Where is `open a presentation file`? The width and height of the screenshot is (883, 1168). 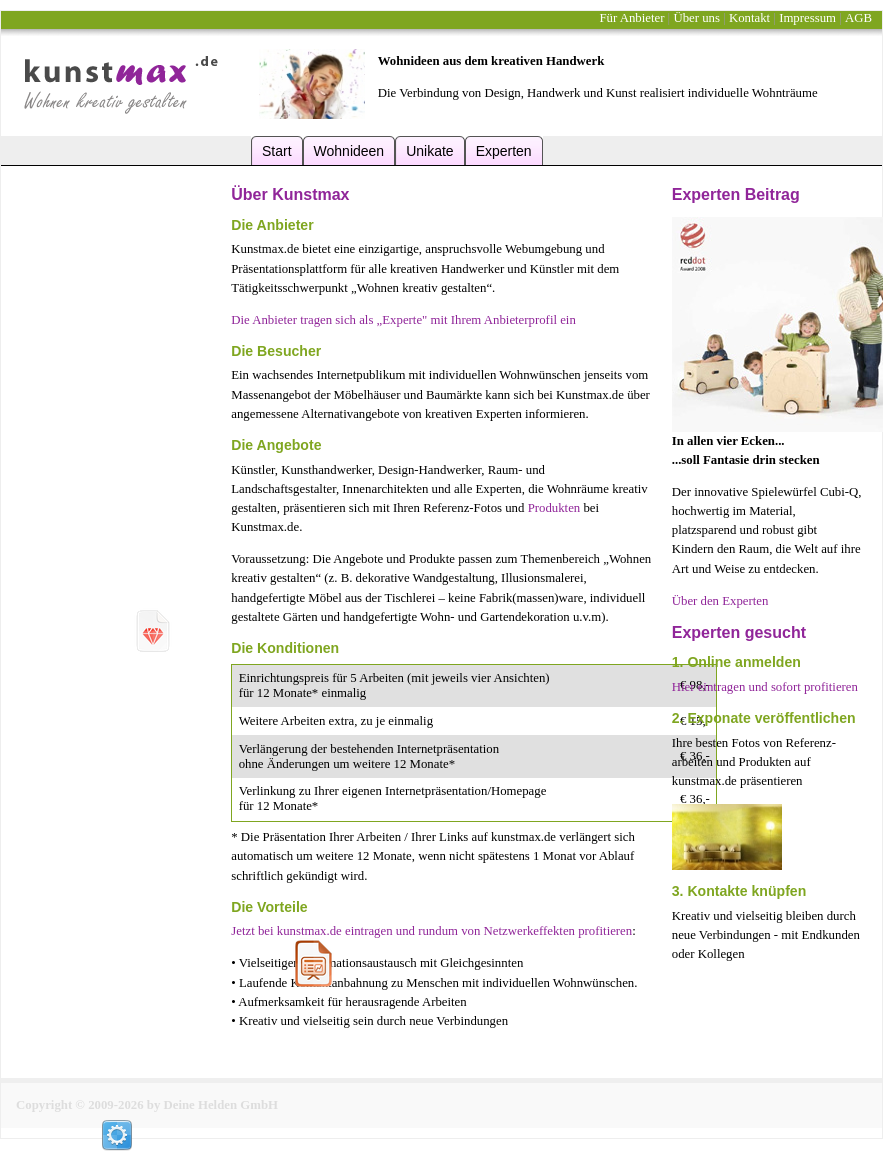
open a presentation file is located at coordinates (313, 963).